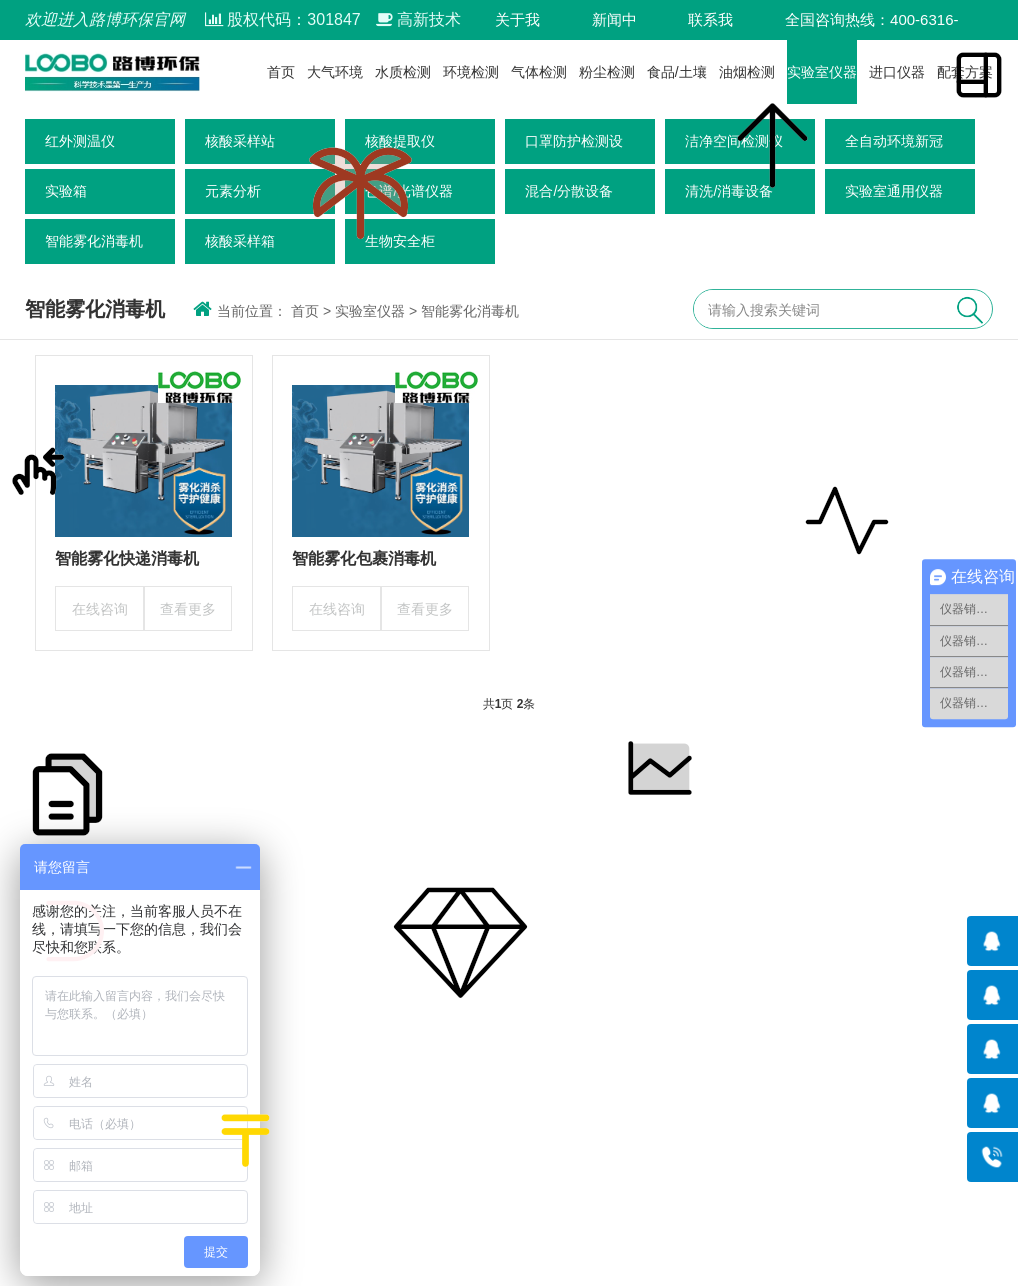  What do you see at coordinates (460, 940) in the screenshot?
I see `open sketch design app` at bounding box center [460, 940].